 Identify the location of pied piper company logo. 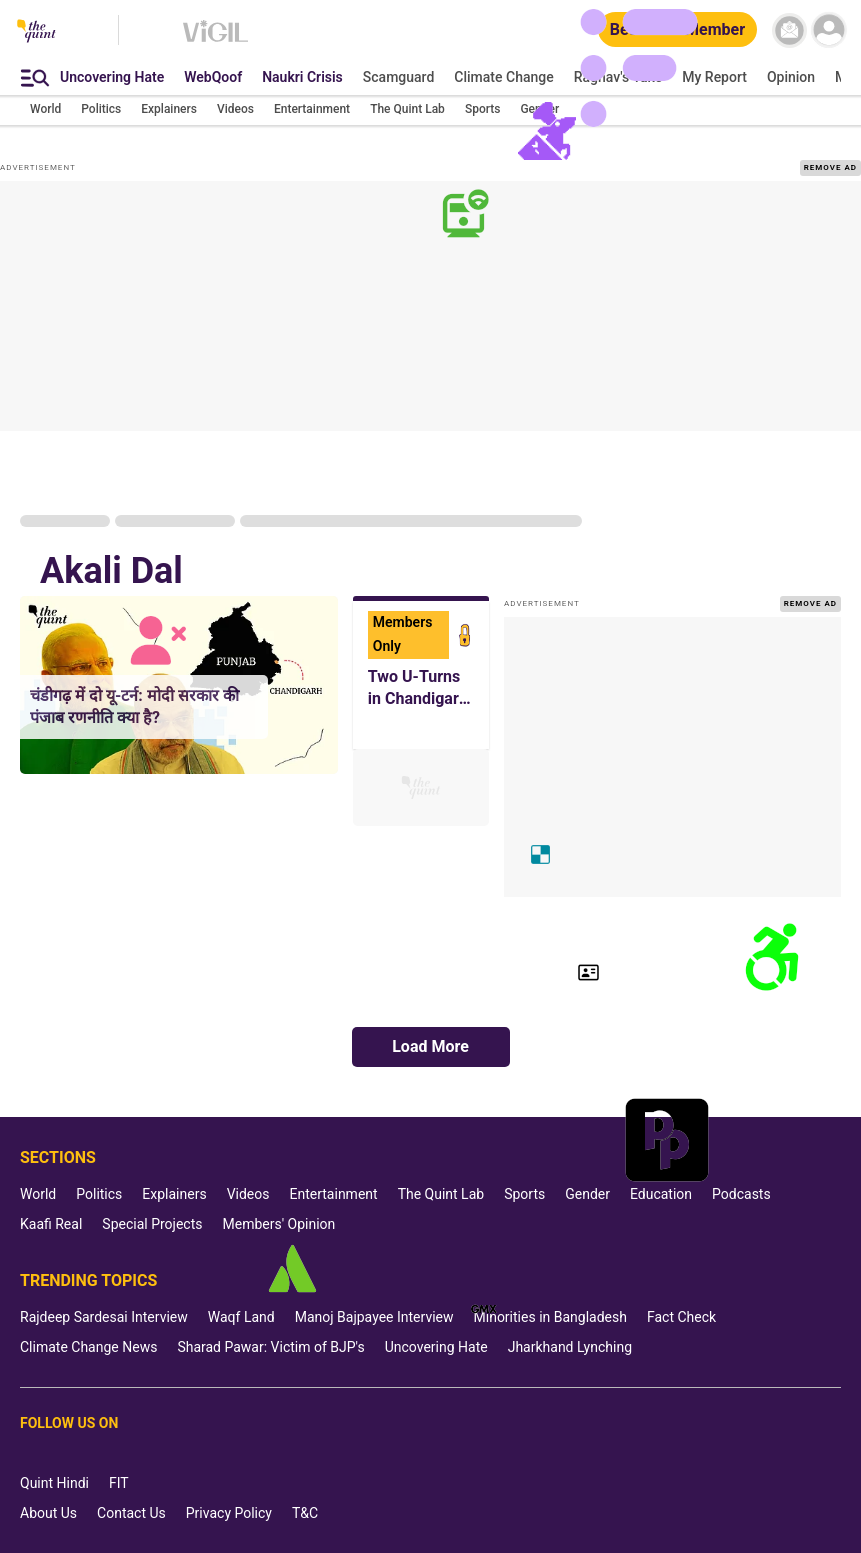
(667, 1140).